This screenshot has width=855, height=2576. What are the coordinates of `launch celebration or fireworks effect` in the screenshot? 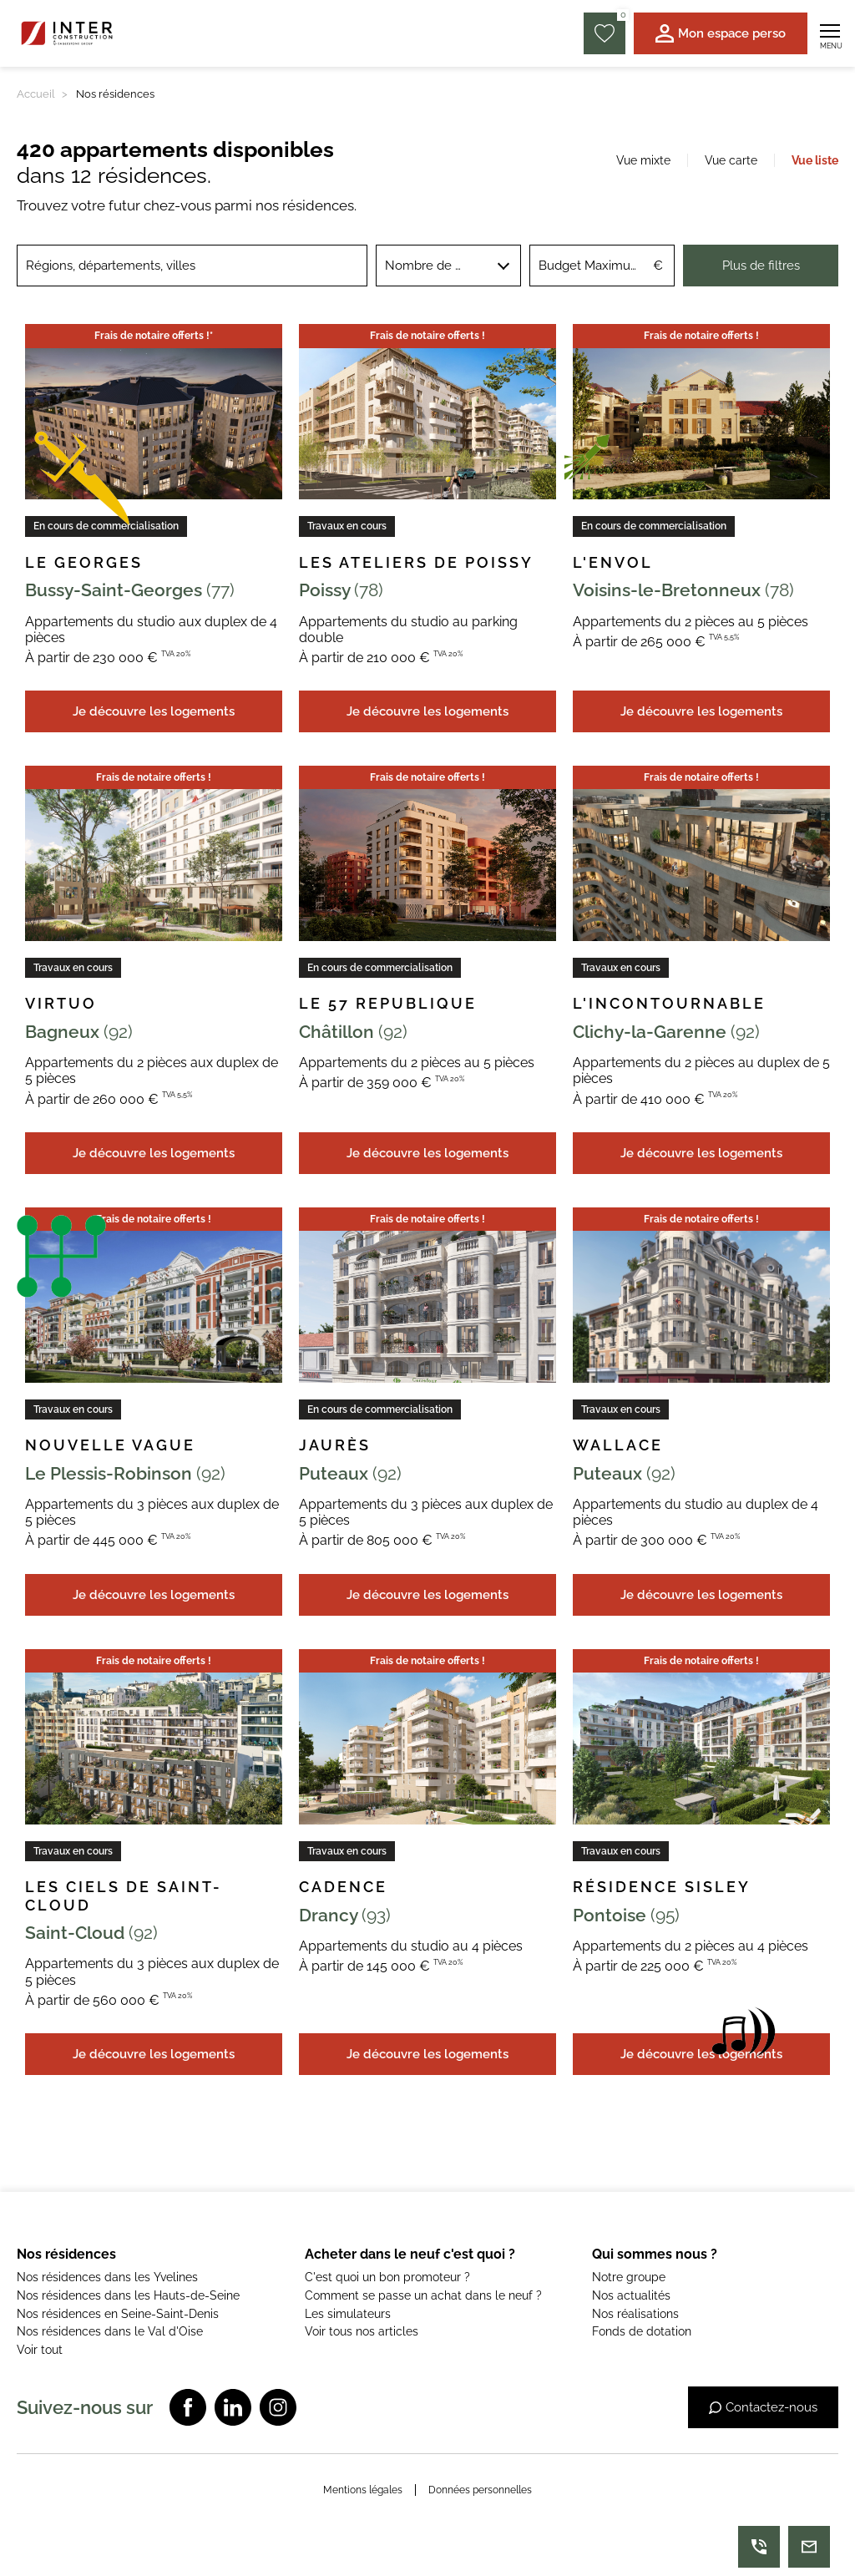 It's located at (587, 456).